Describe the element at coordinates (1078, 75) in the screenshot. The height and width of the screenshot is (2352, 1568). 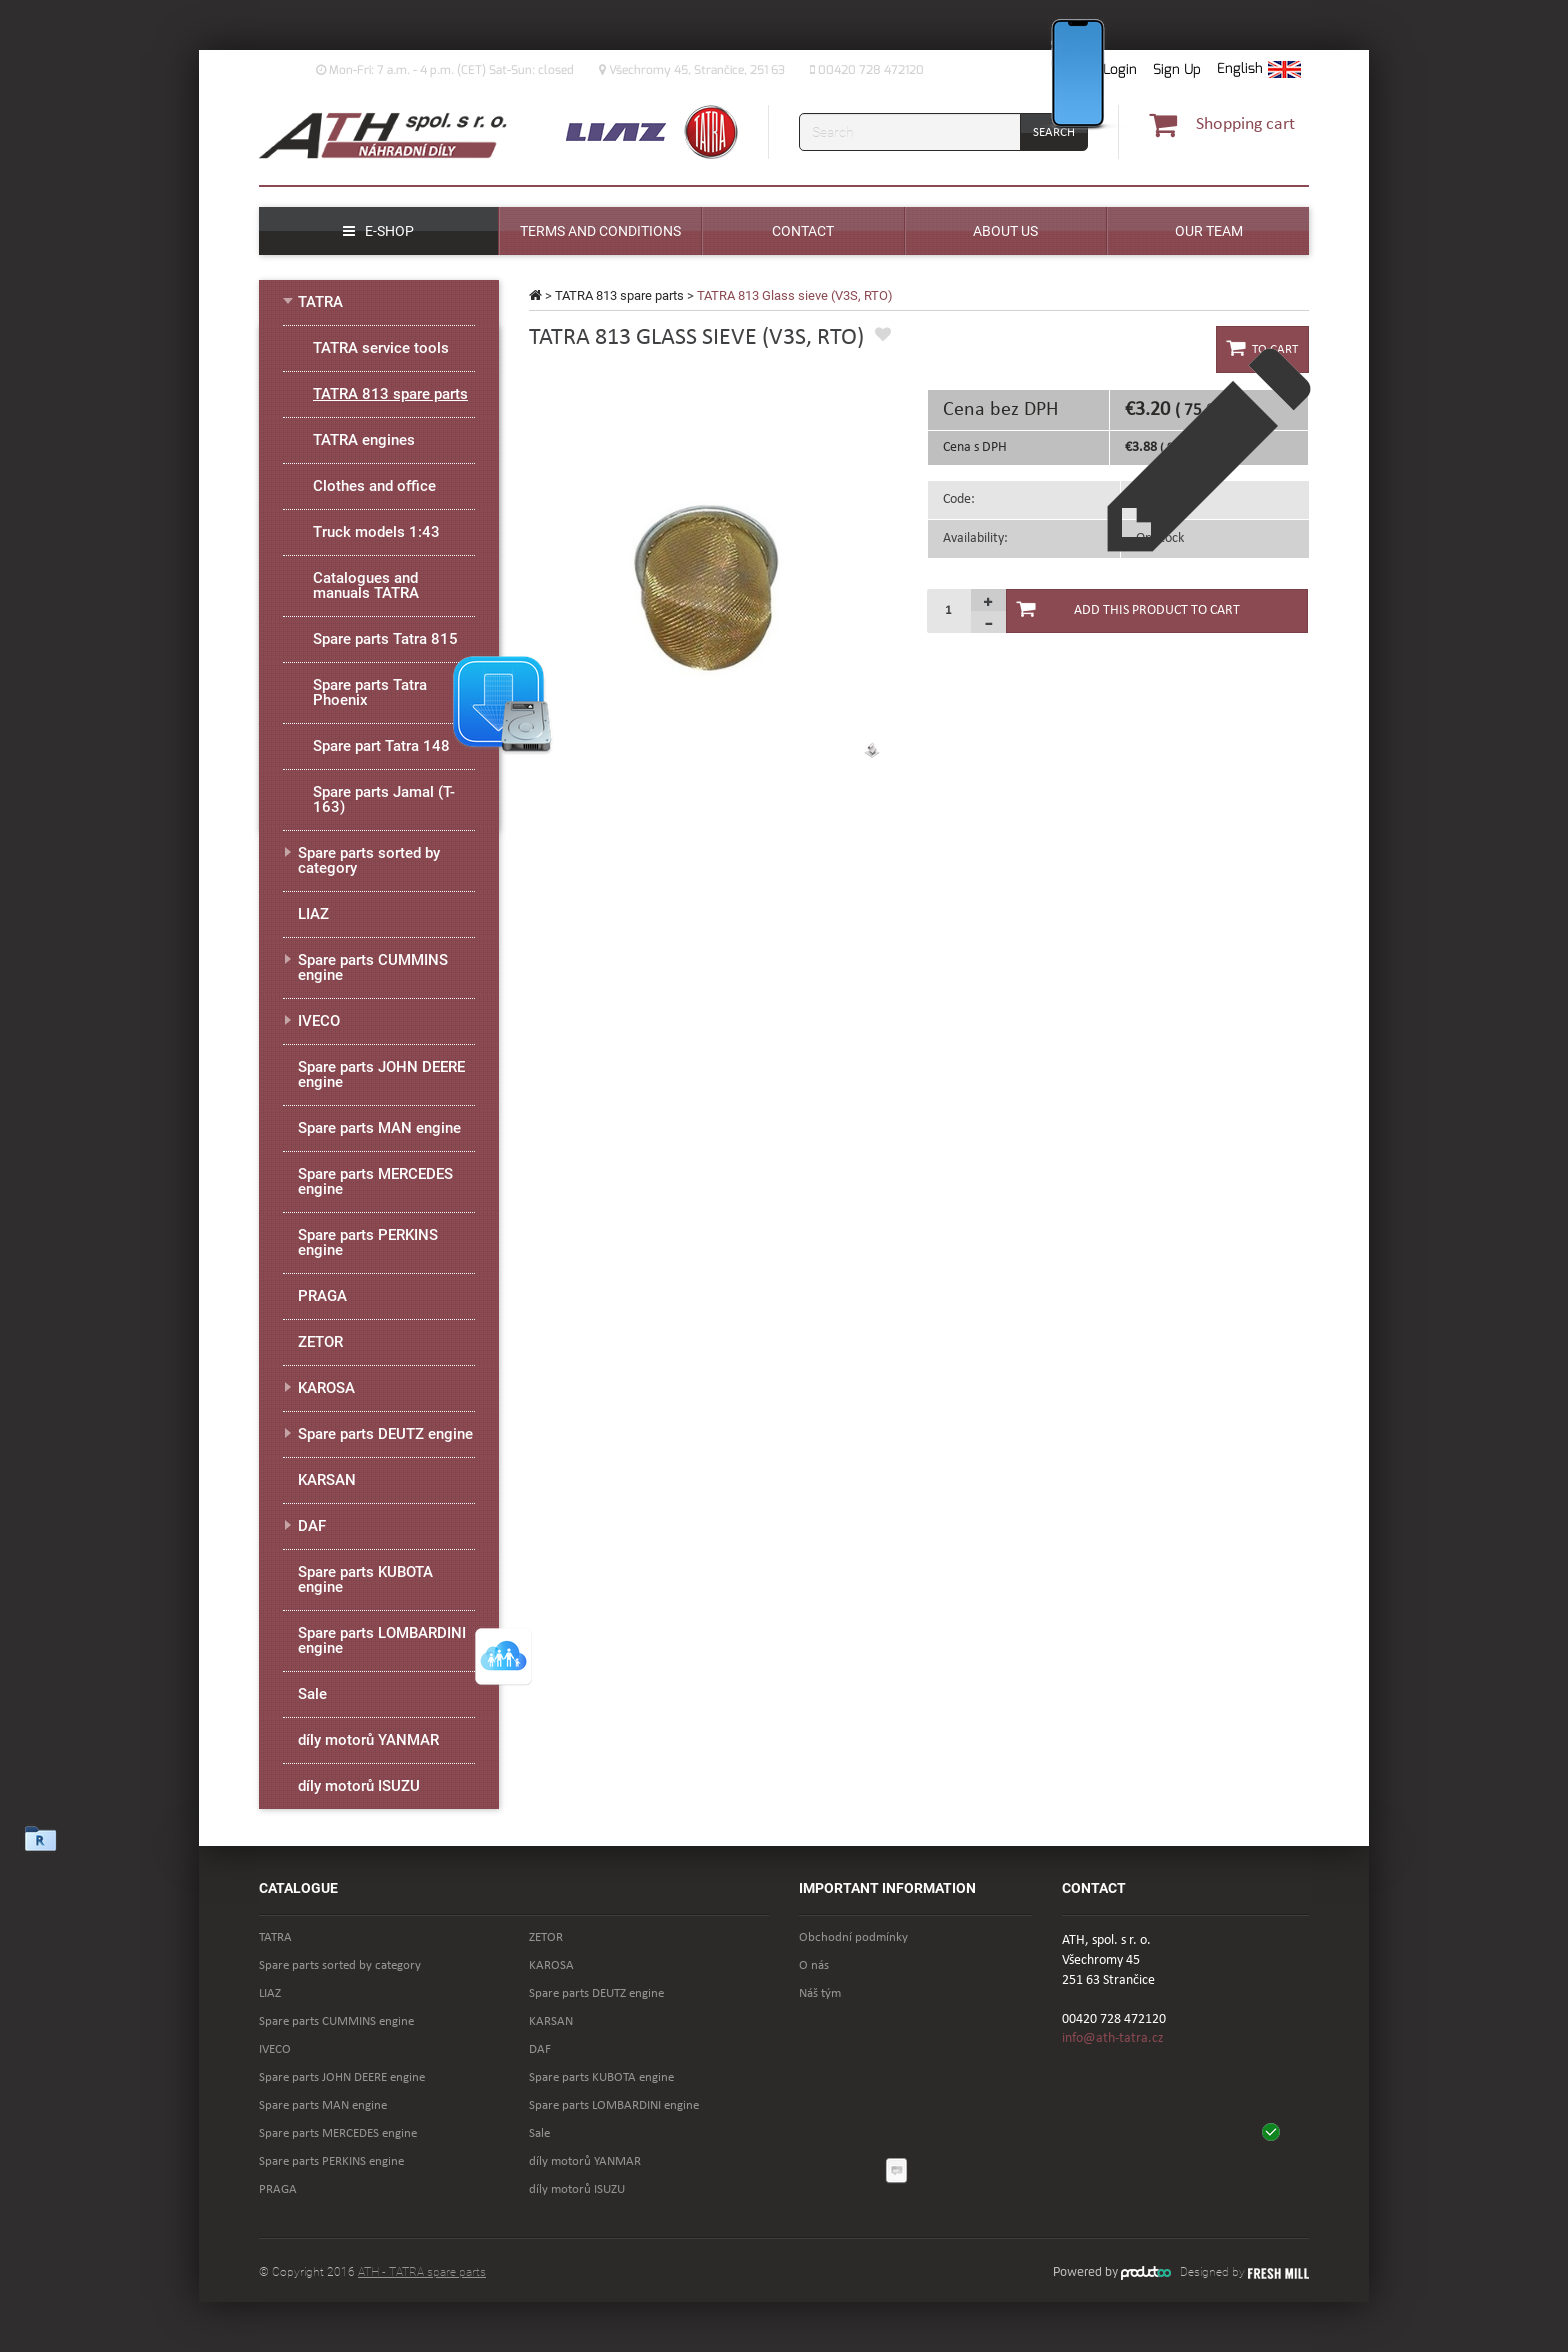
I see `iPhone 14 device icon` at that location.